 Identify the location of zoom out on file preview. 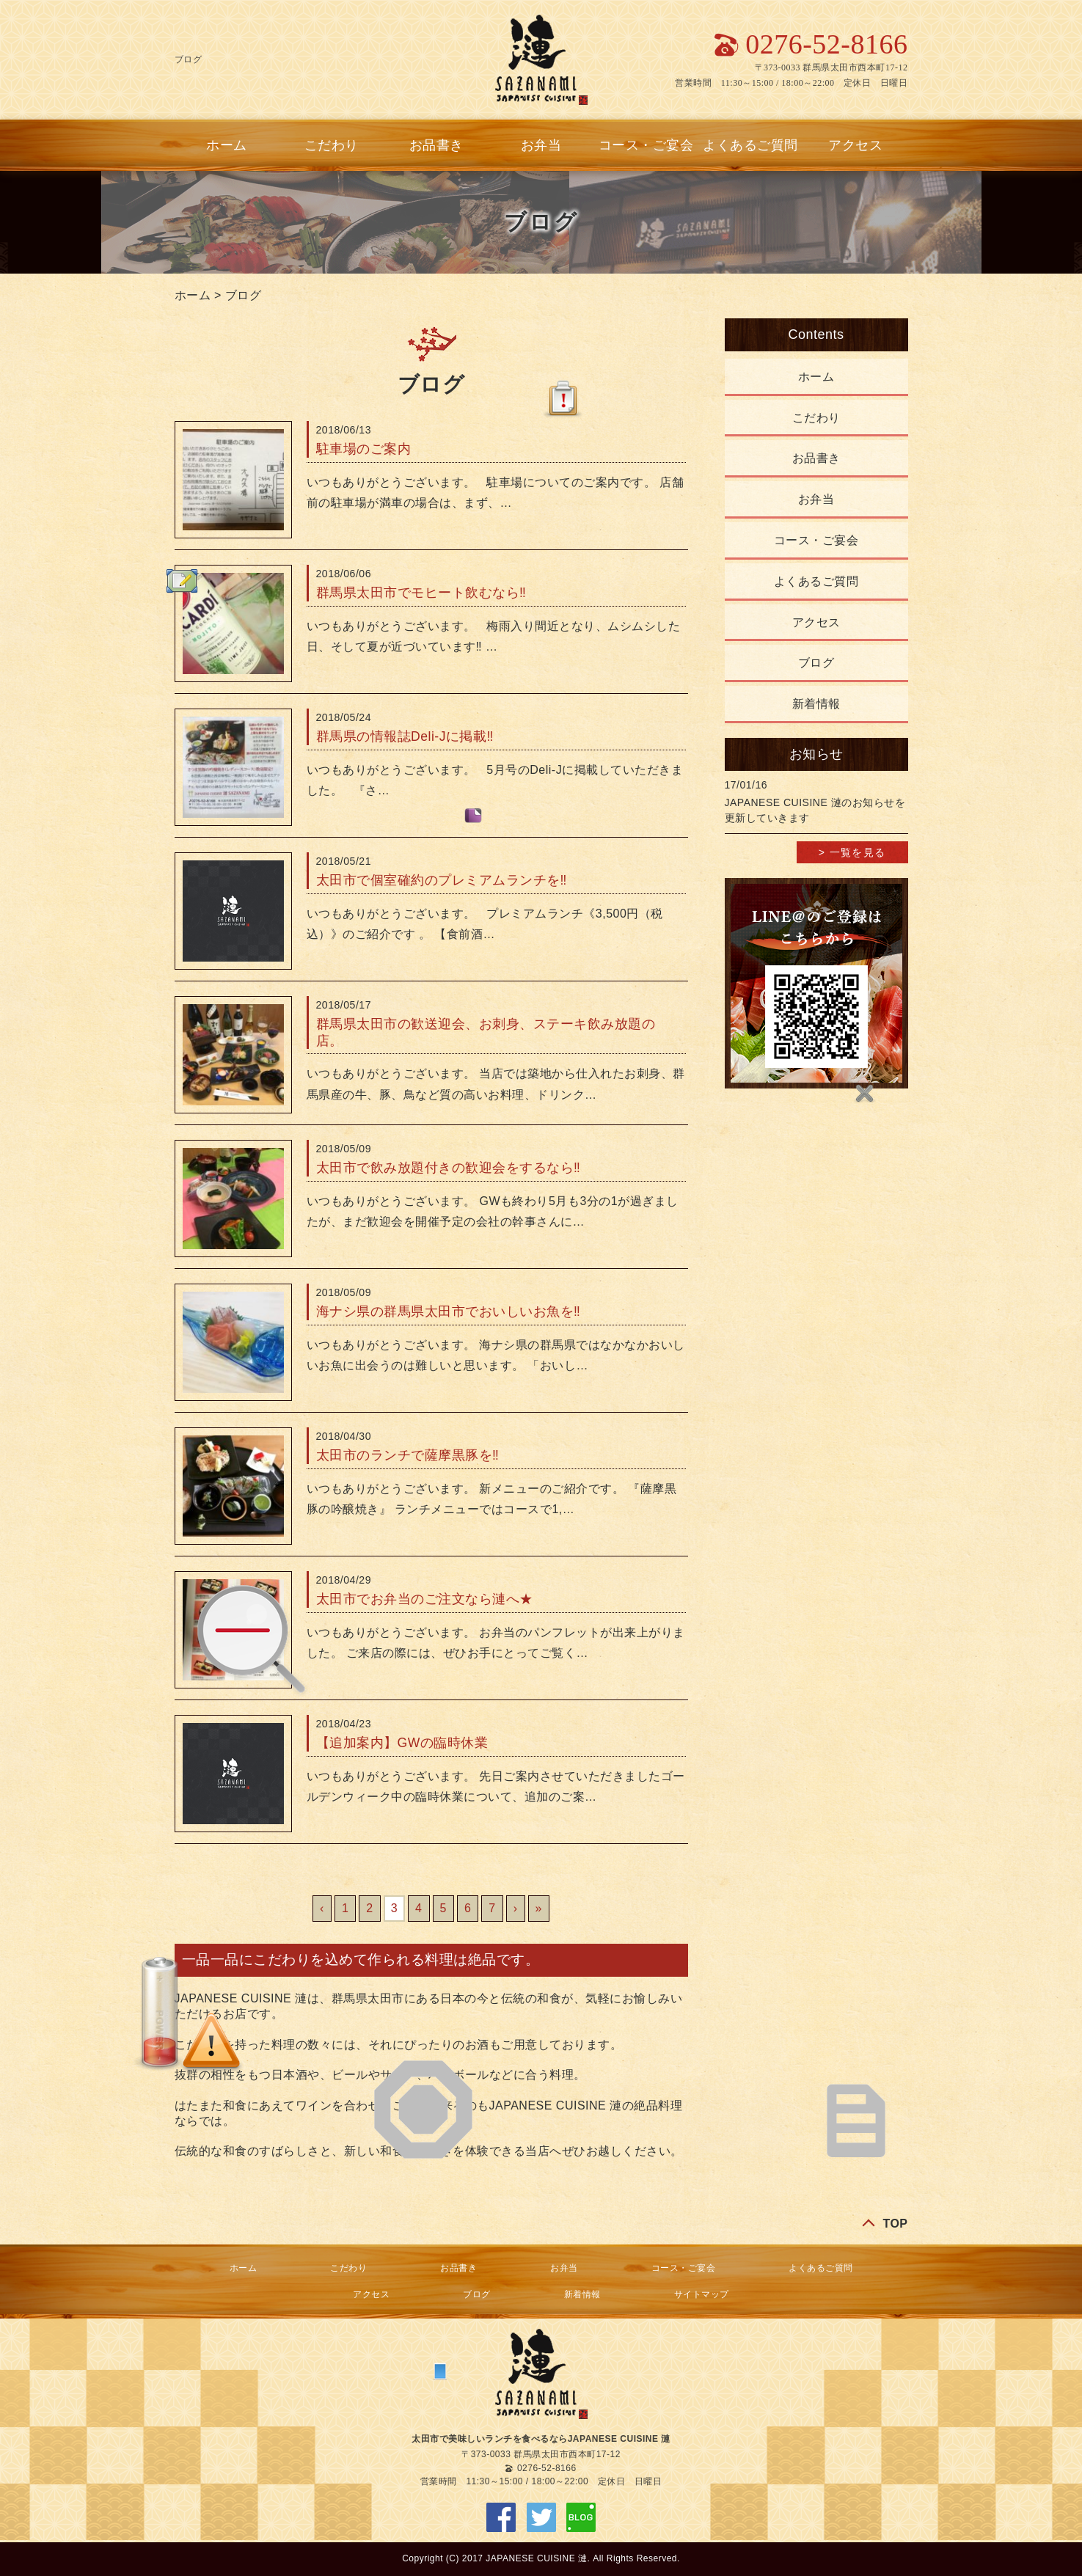
(250, 1638).